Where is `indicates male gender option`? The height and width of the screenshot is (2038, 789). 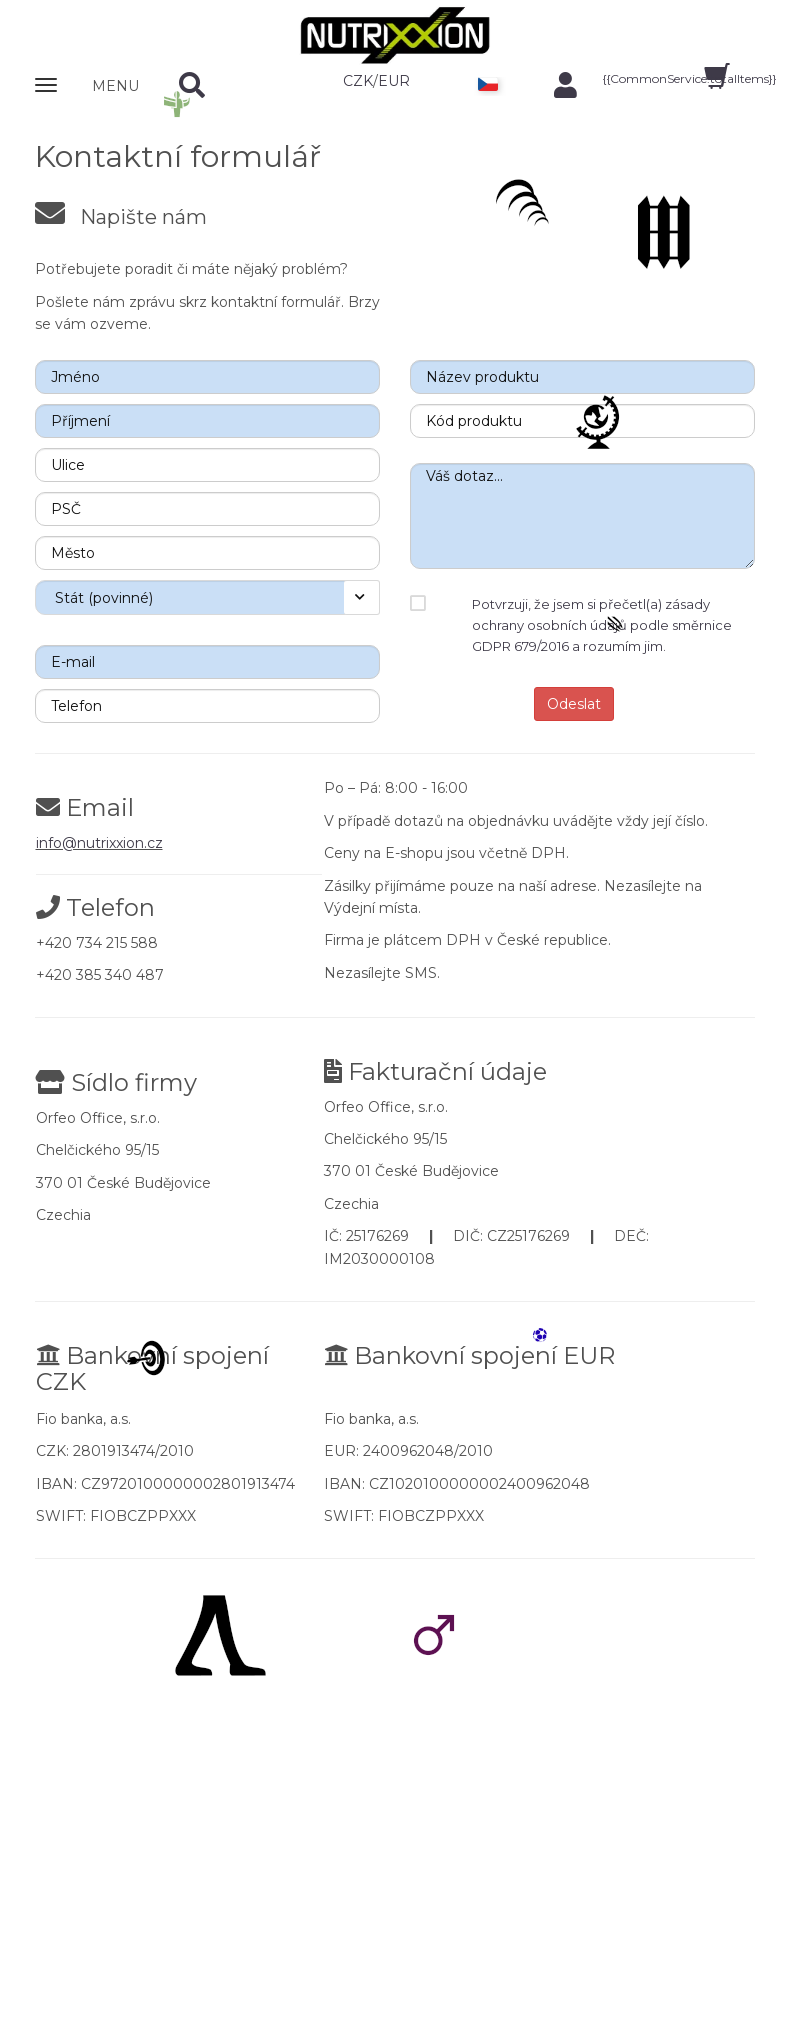
indicates male gender option is located at coordinates (434, 1635).